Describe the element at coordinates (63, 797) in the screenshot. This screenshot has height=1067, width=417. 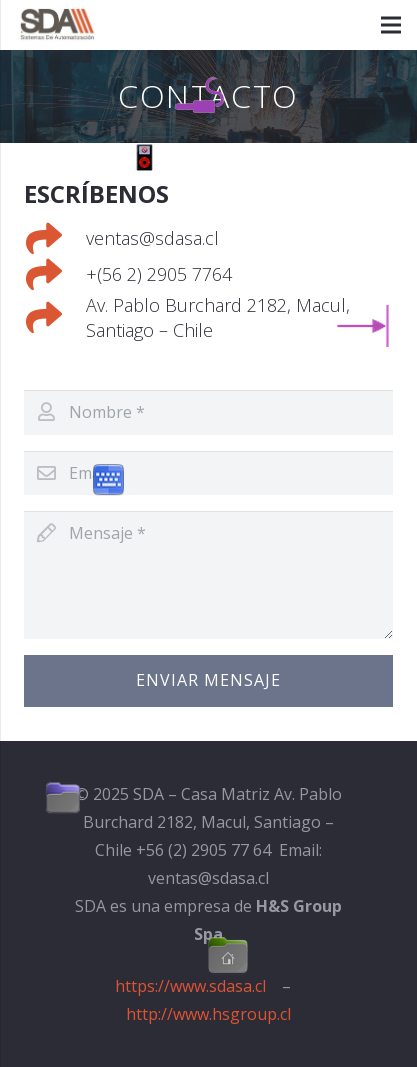
I see `indicates an open or expanded folder` at that location.